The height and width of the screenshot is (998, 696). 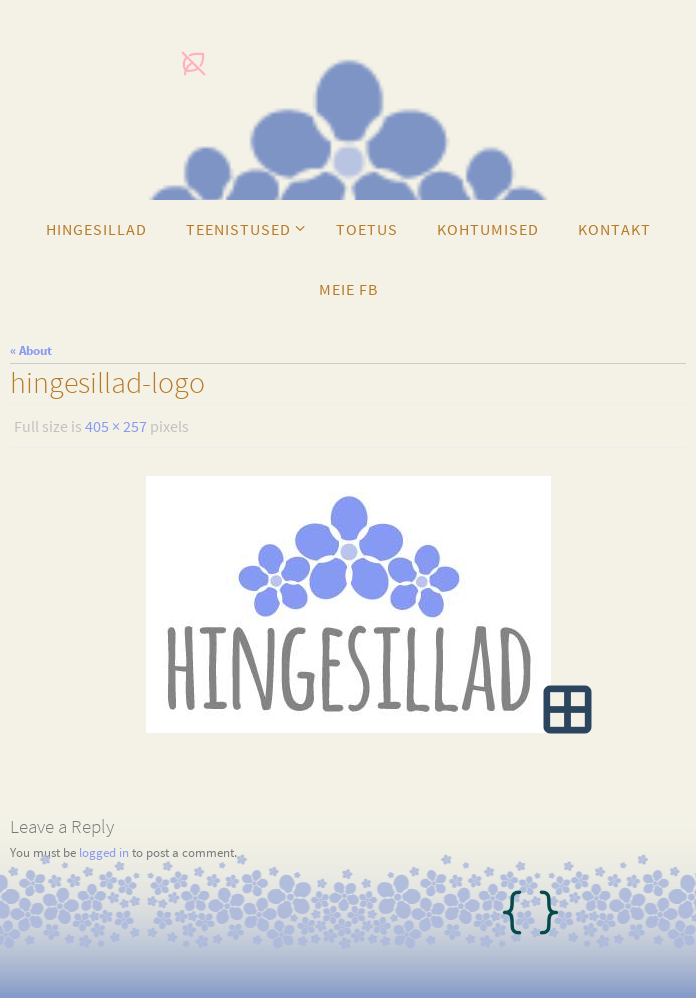 What do you see at coordinates (193, 63) in the screenshot?
I see `disable eco mode or power saving` at bounding box center [193, 63].